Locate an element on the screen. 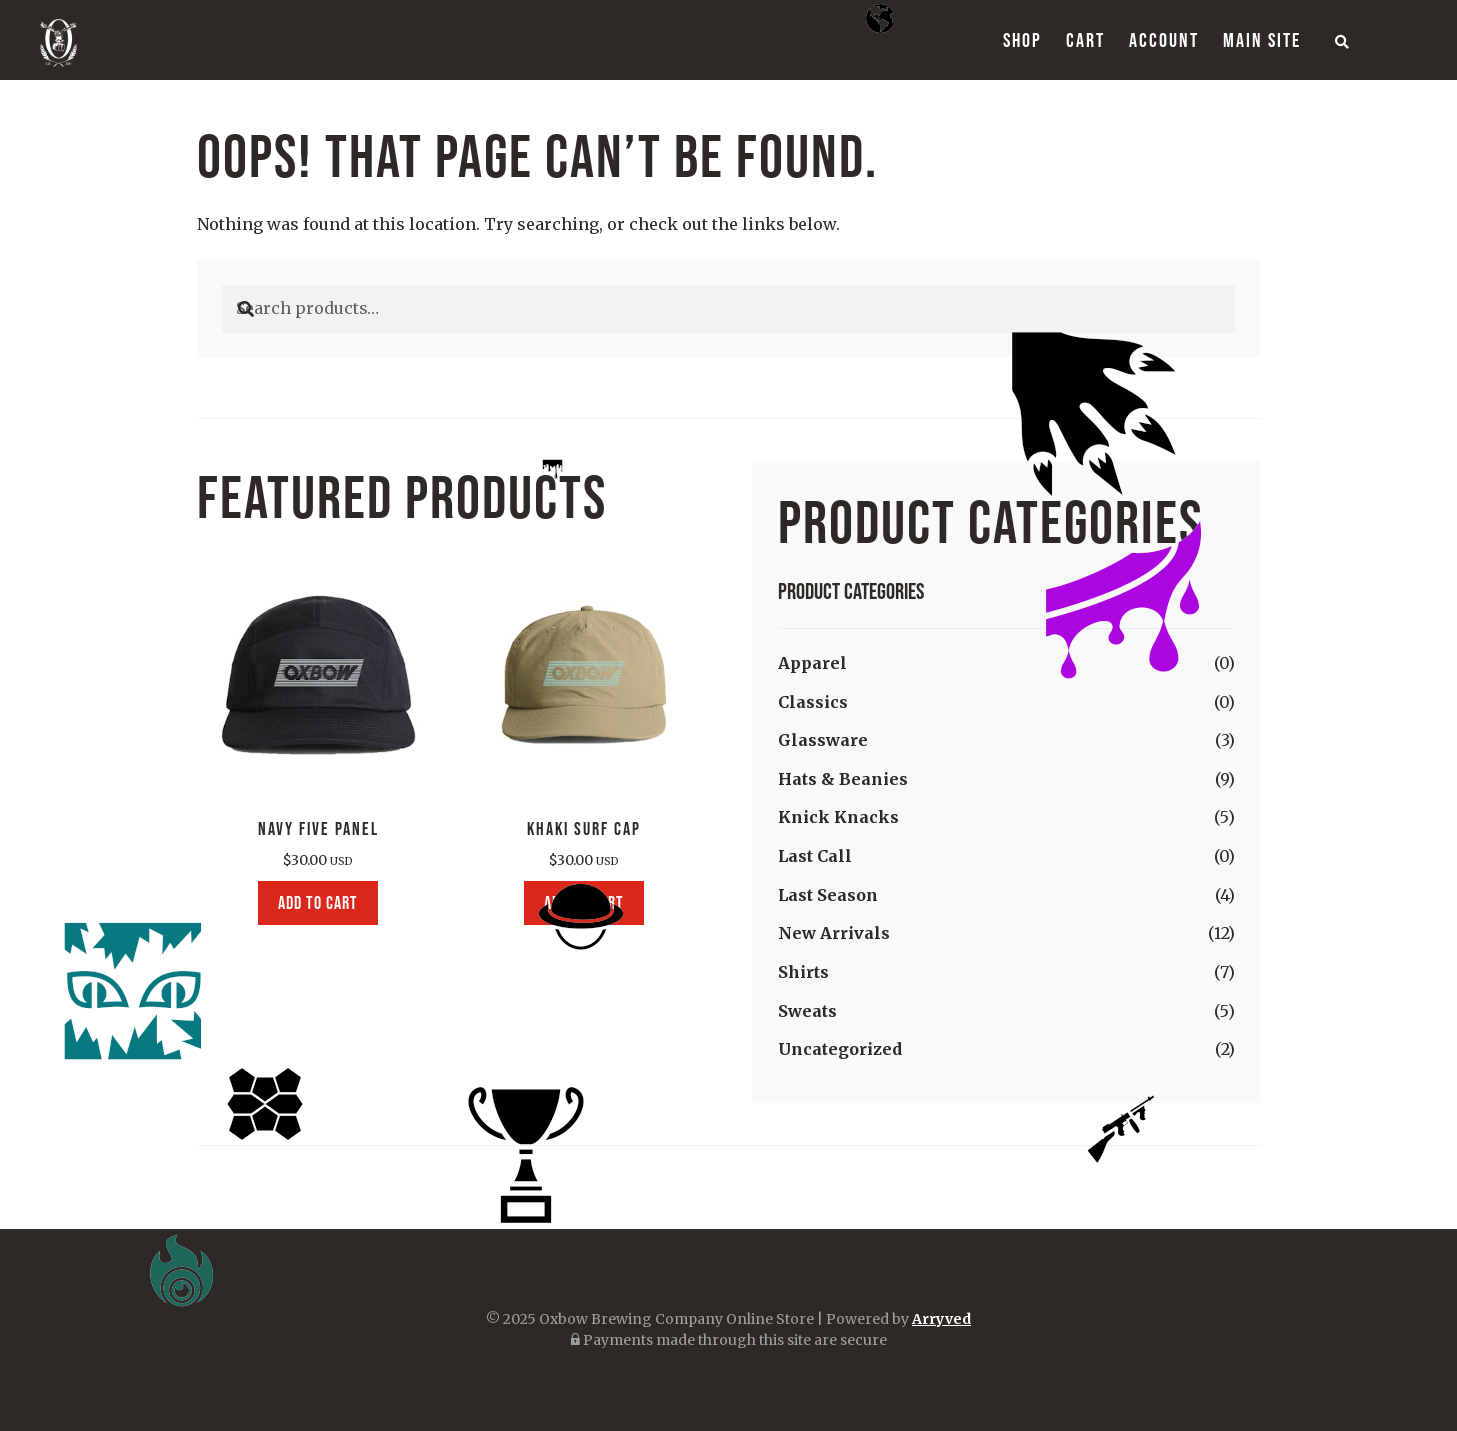 This screenshot has height=1431, width=1457. select thompson submachine gun weapon is located at coordinates (1121, 1129).